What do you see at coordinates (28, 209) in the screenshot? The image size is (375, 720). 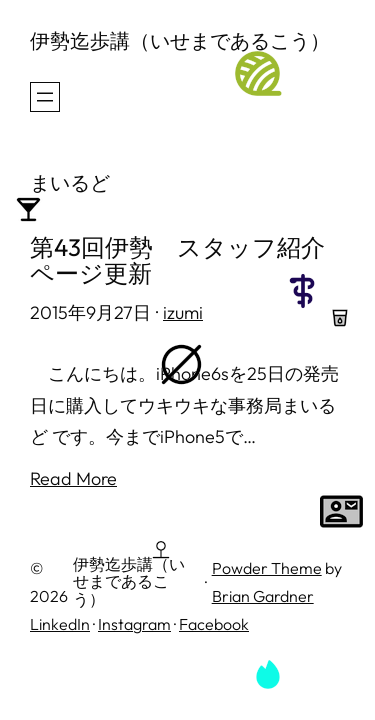 I see `find nearby bars or nightlife` at bounding box center [28, 209].